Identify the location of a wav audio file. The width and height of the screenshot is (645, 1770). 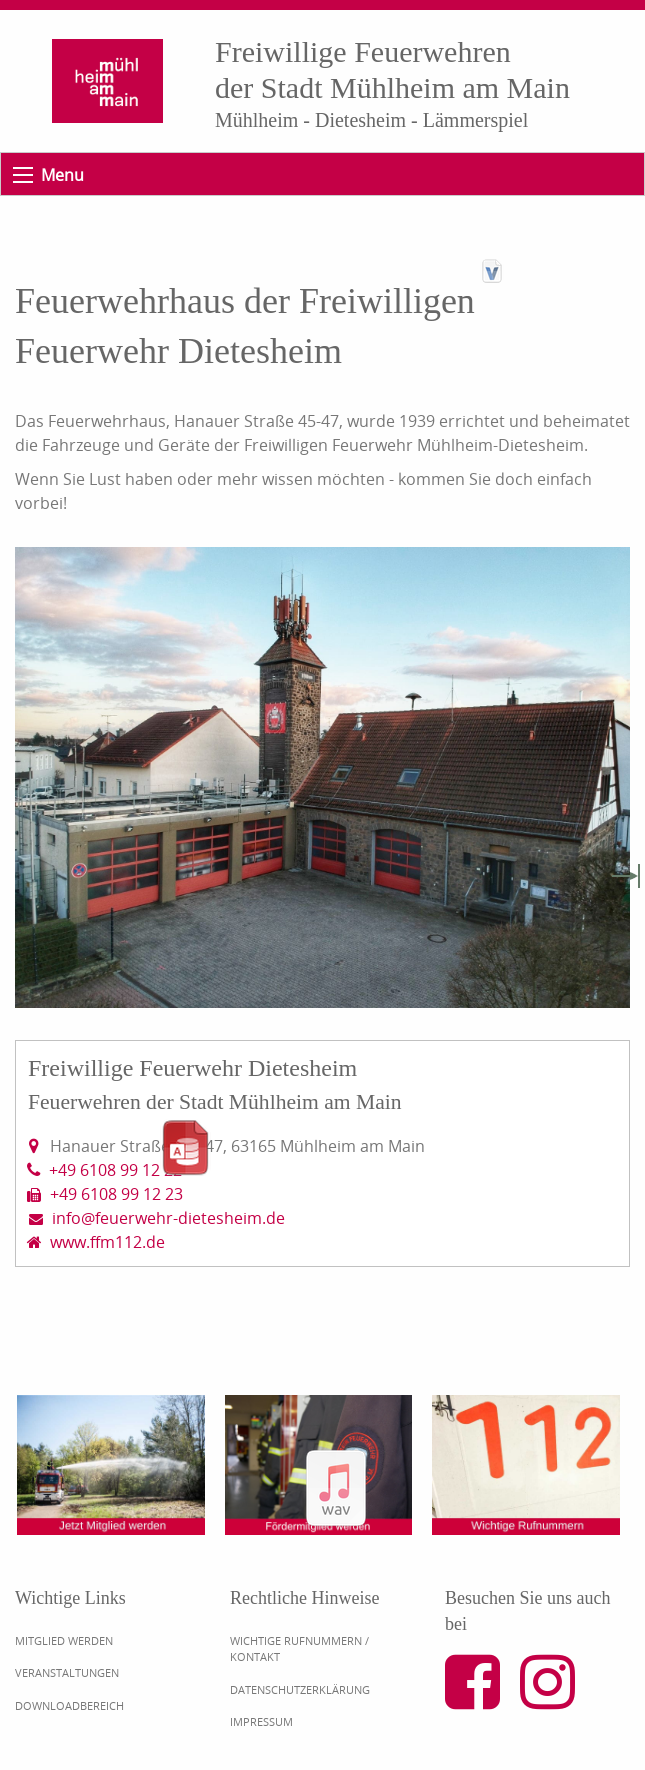
(336, 1488).